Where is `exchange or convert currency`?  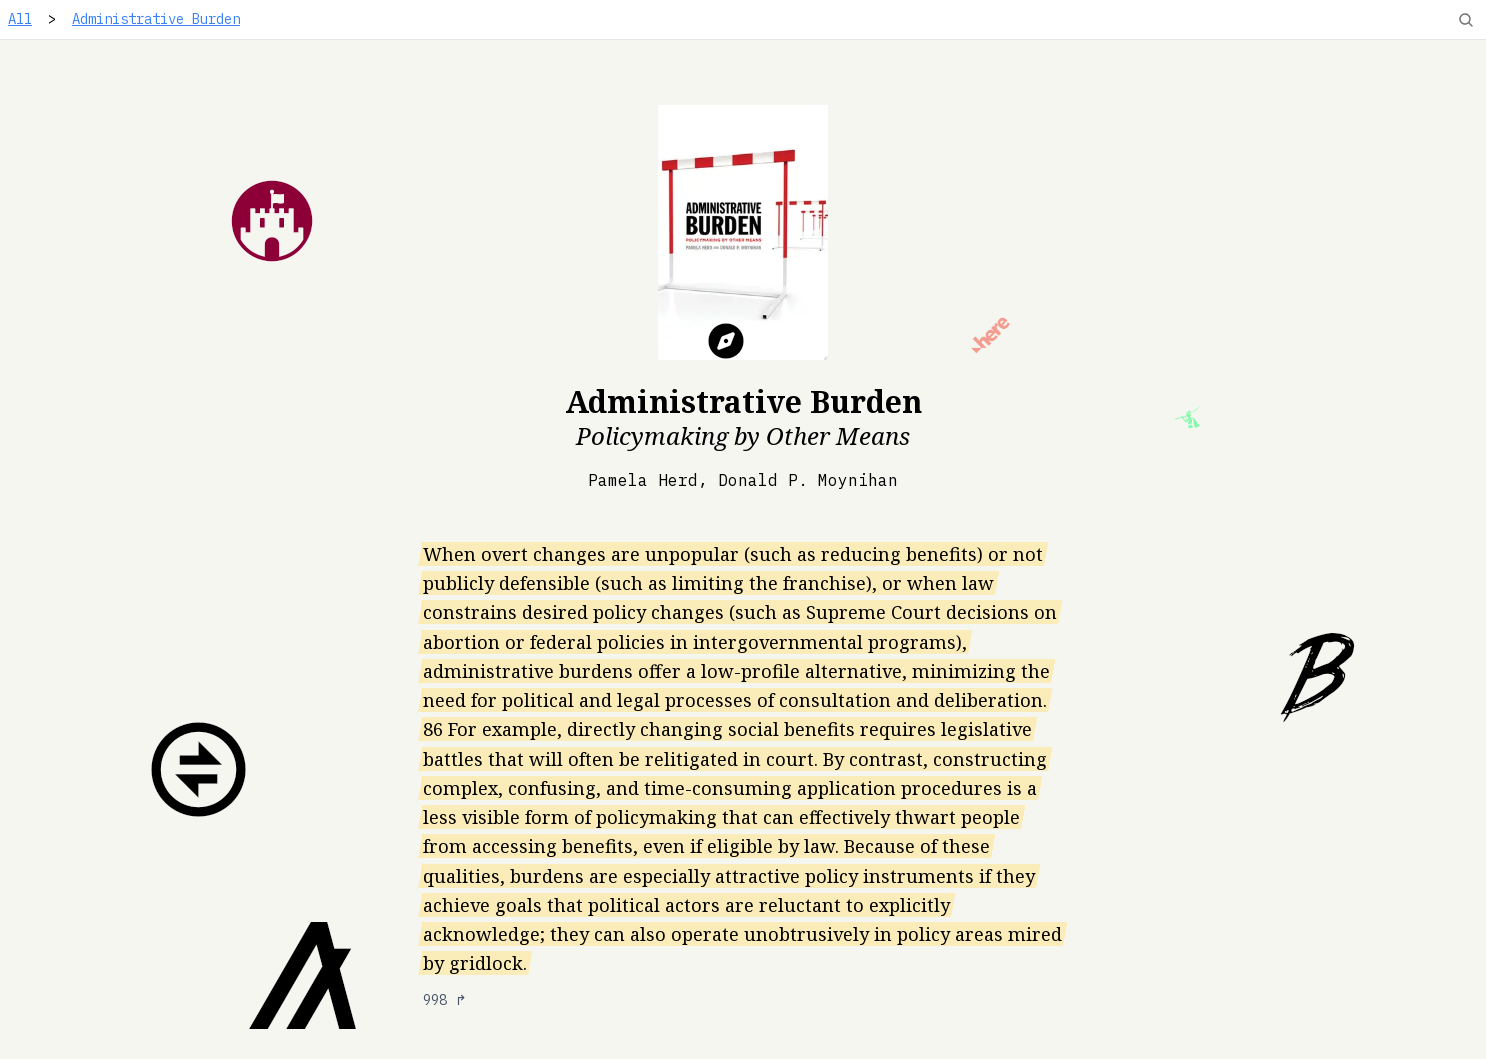
exchange or convert currency is located at coordinates (198, 769).